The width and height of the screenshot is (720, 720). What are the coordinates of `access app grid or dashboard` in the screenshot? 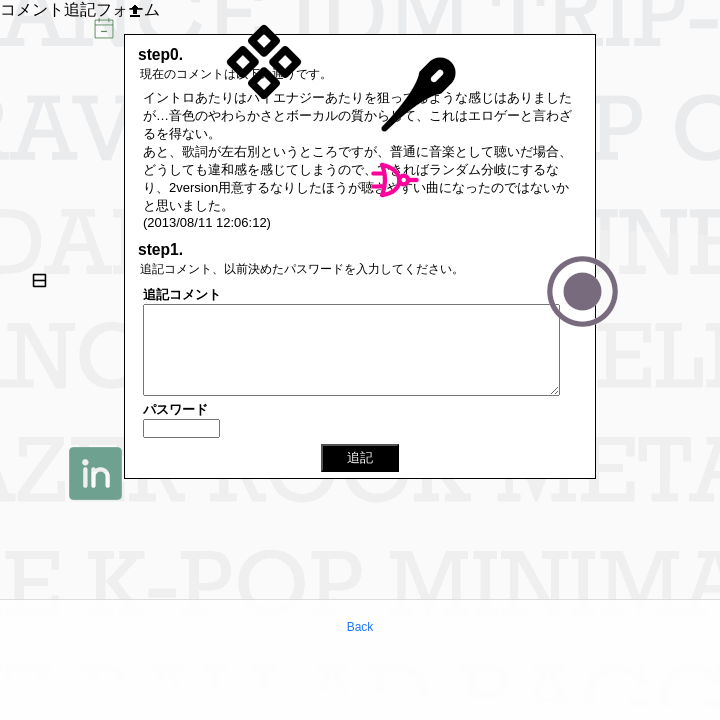 It's located at (264, 62).